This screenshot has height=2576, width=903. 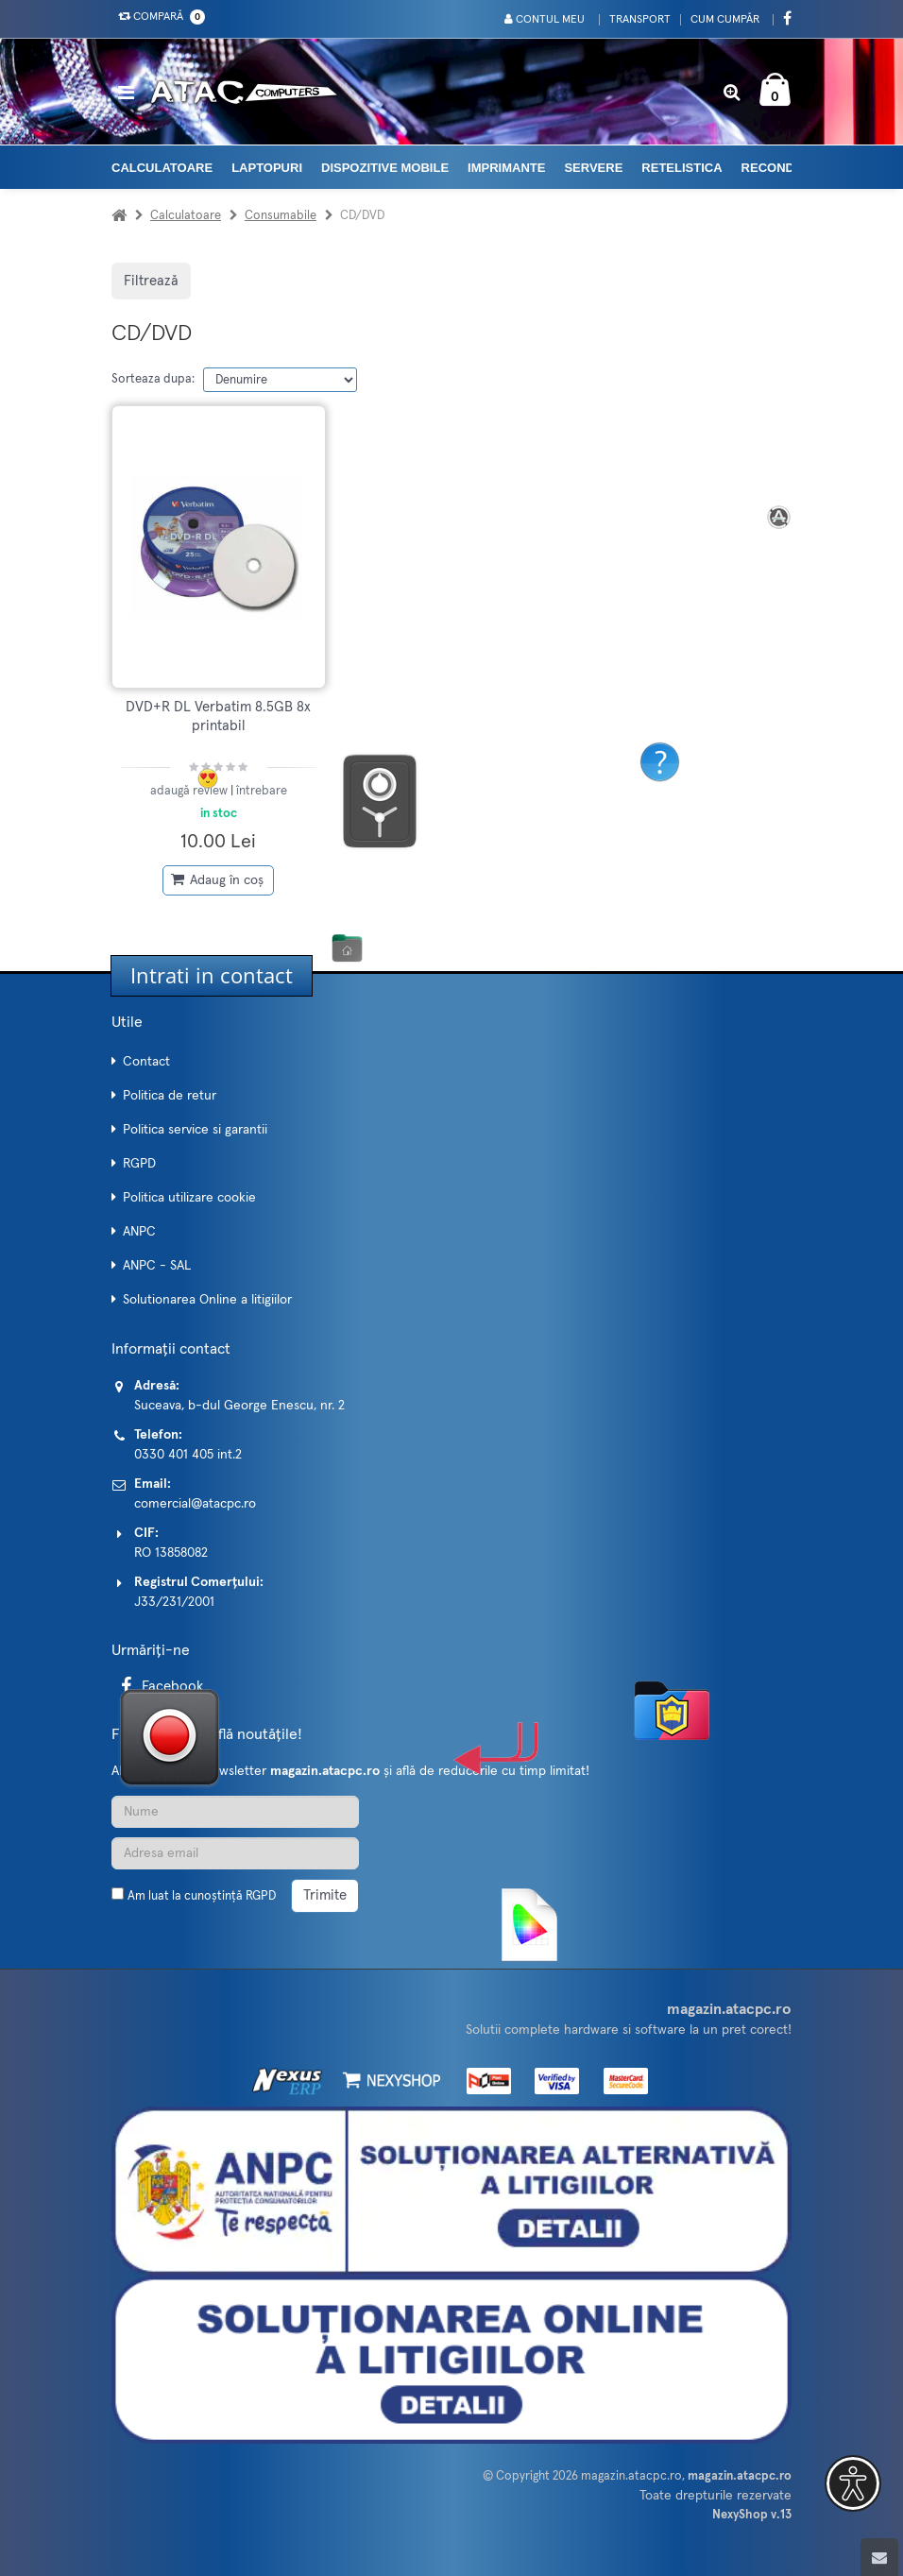 What do you see at coordinates (347, 947) in the screenshot?
I see `open your home folder` at bounding box center [347, 947].